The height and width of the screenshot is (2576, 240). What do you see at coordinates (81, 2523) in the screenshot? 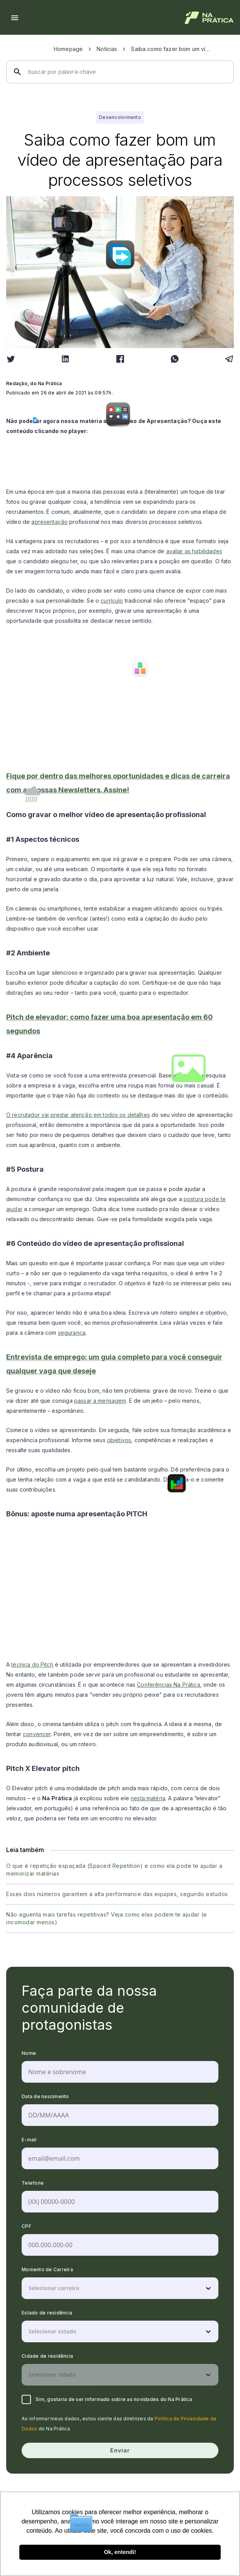
I see `access macOS system files and folders` at bounding box center [81, 2523].